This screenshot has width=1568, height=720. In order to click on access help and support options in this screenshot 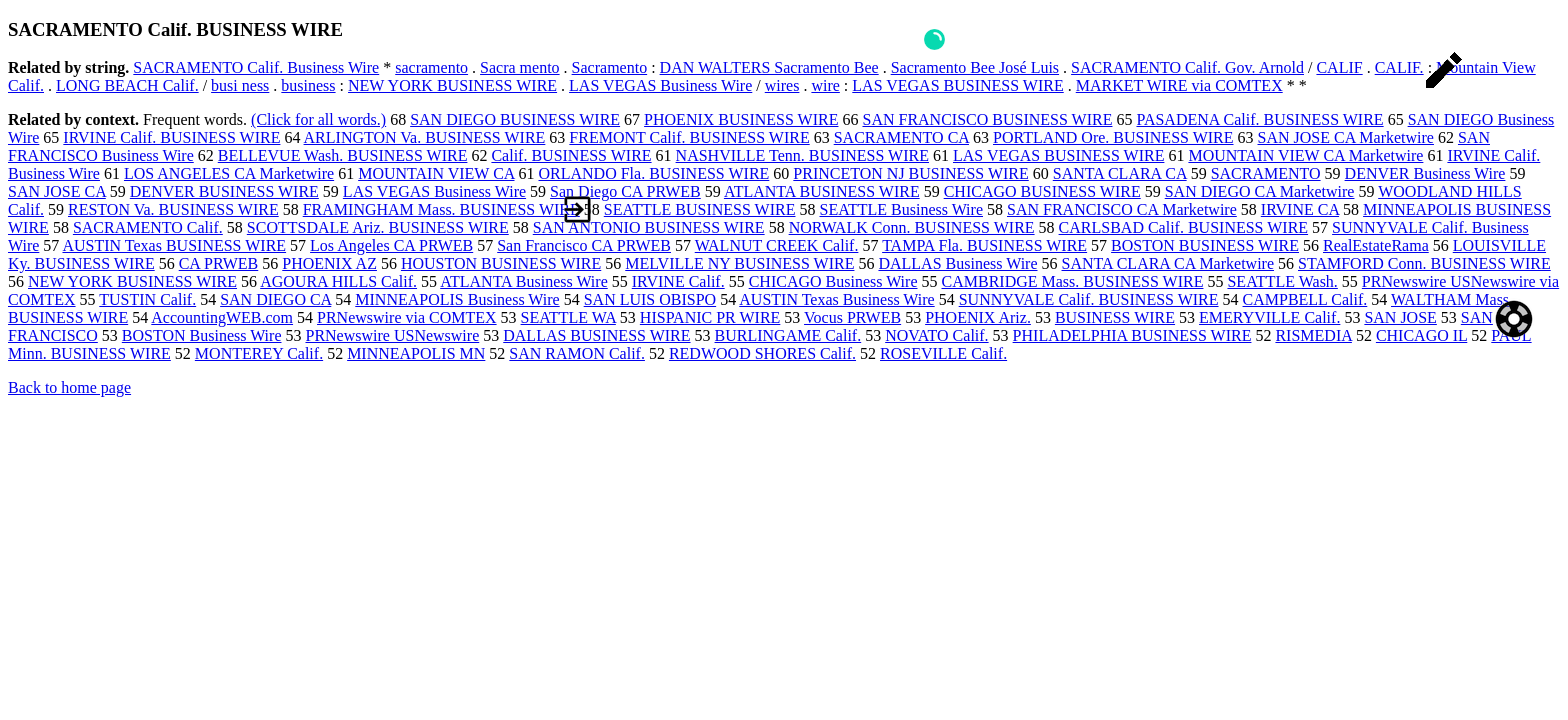, I will do `click(1514, 319)`.